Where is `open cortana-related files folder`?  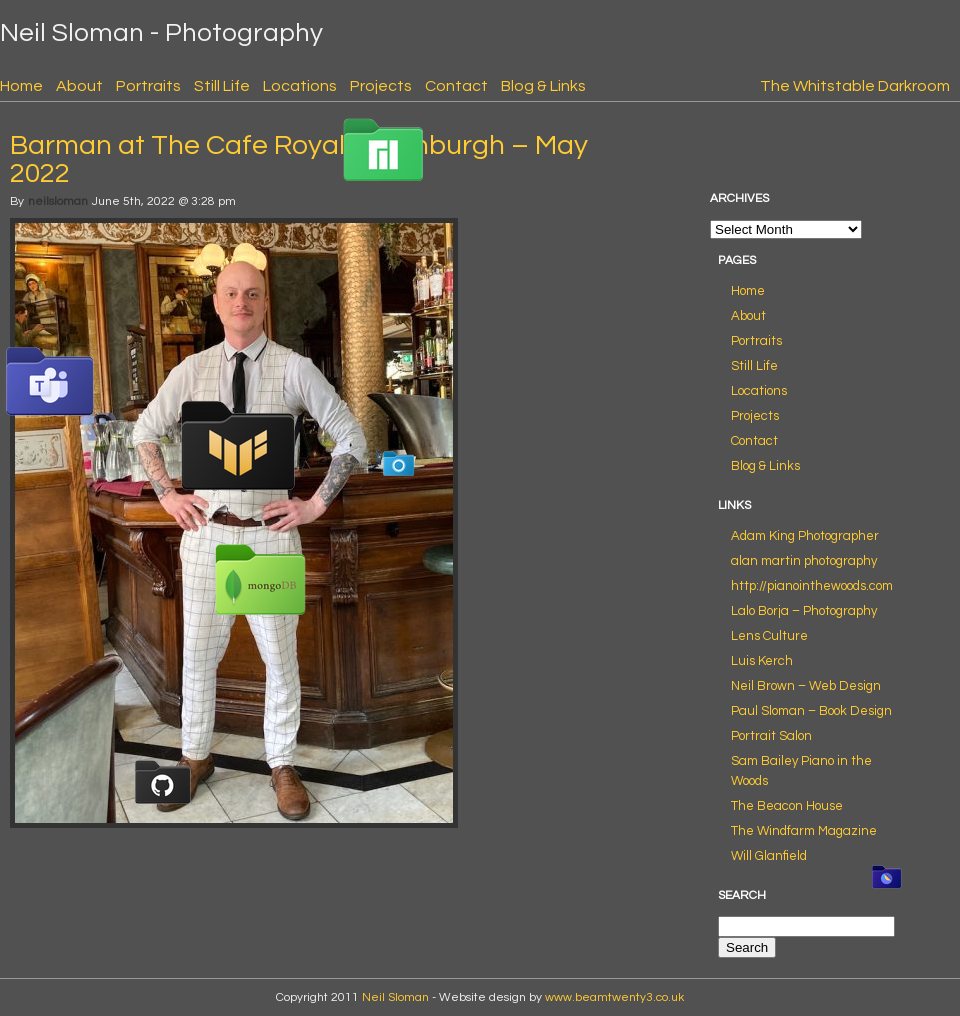
open cortana-related files folder is located at coordinates (398, 464).